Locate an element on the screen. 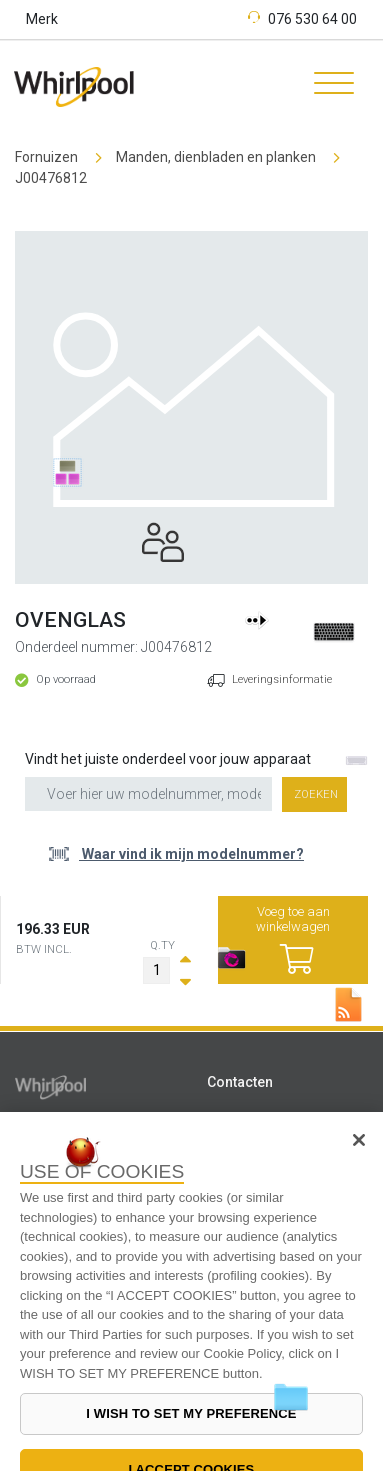  open reactivex project folder is located at coordinates (231, 958).